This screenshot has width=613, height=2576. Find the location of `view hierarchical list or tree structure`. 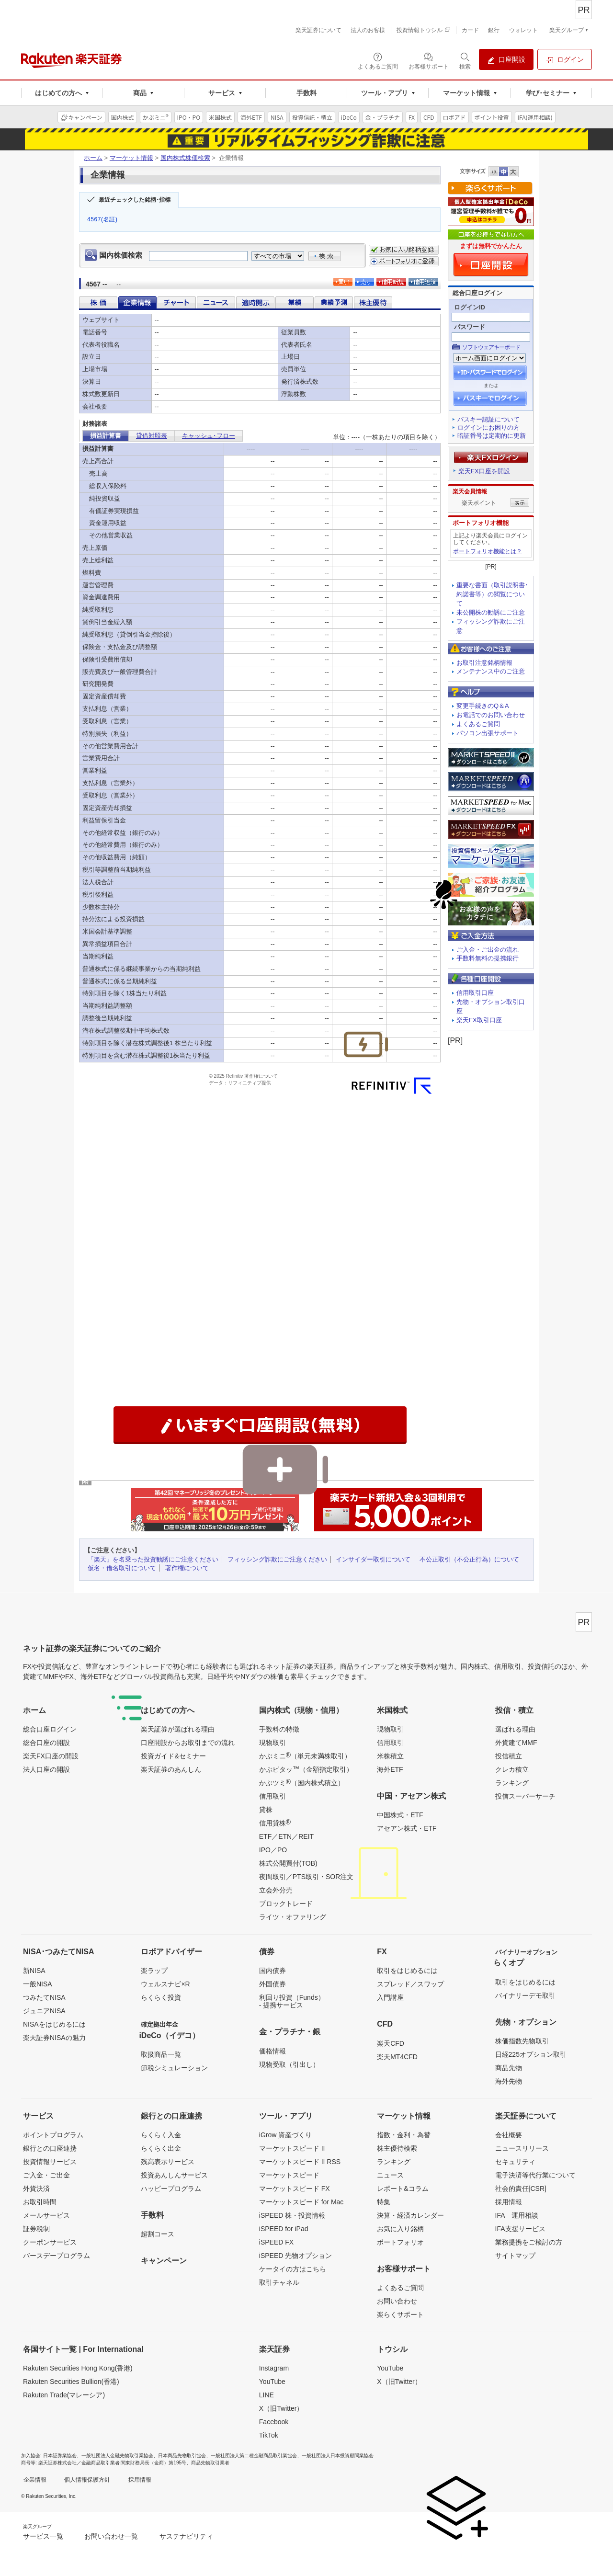

view hierarchical list or tree structure is located at coordinates (125, 1708).